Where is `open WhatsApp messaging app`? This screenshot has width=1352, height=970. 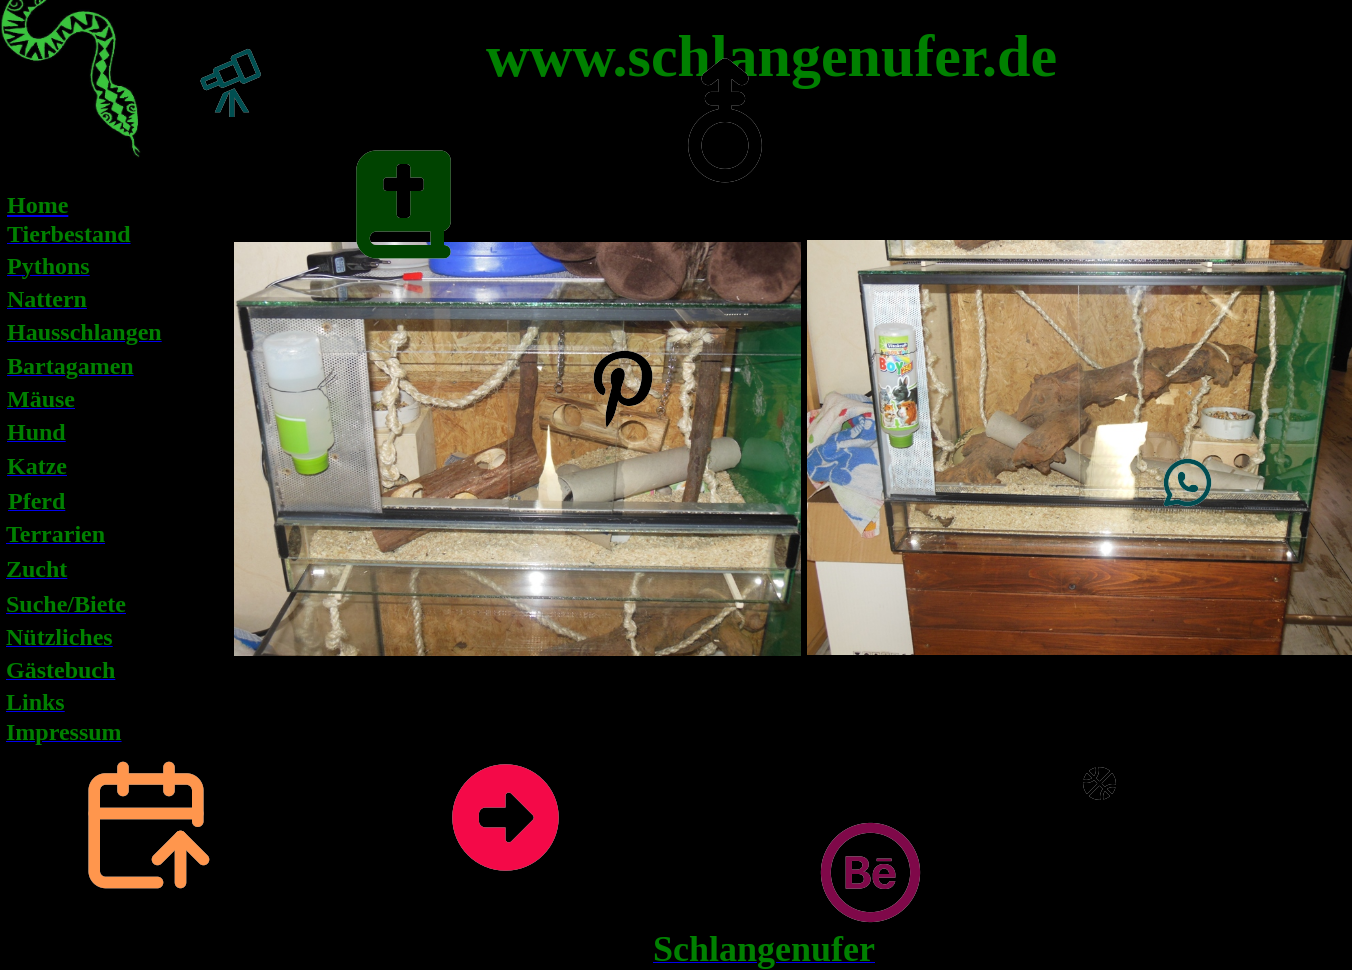
open WhatsApp messaging app is located at coordinates (1187, 482).